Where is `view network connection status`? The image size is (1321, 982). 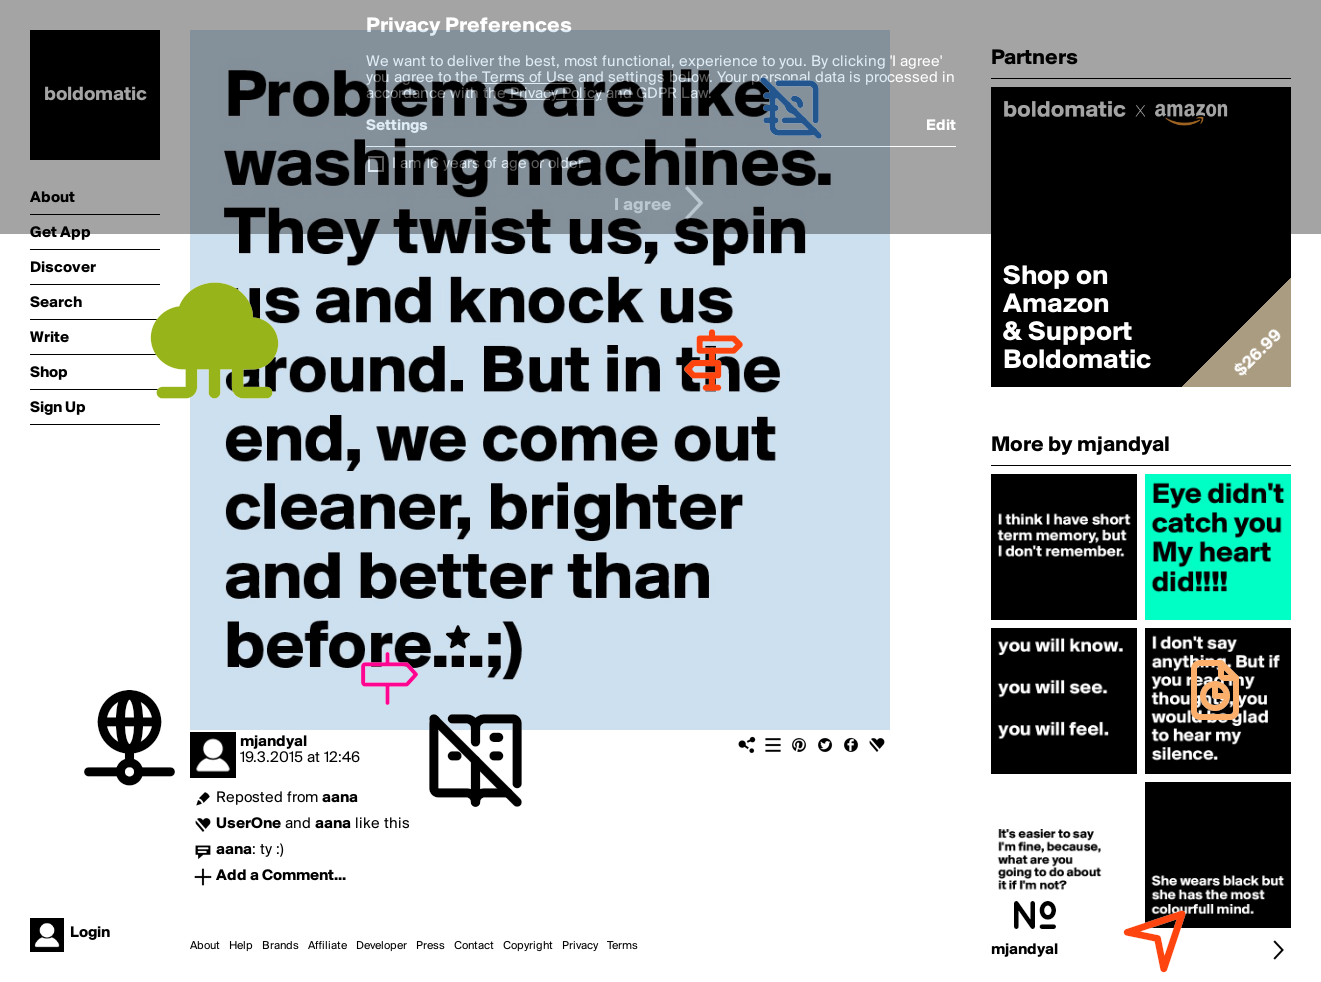 view network connection status is located at coordinates (129, 735).